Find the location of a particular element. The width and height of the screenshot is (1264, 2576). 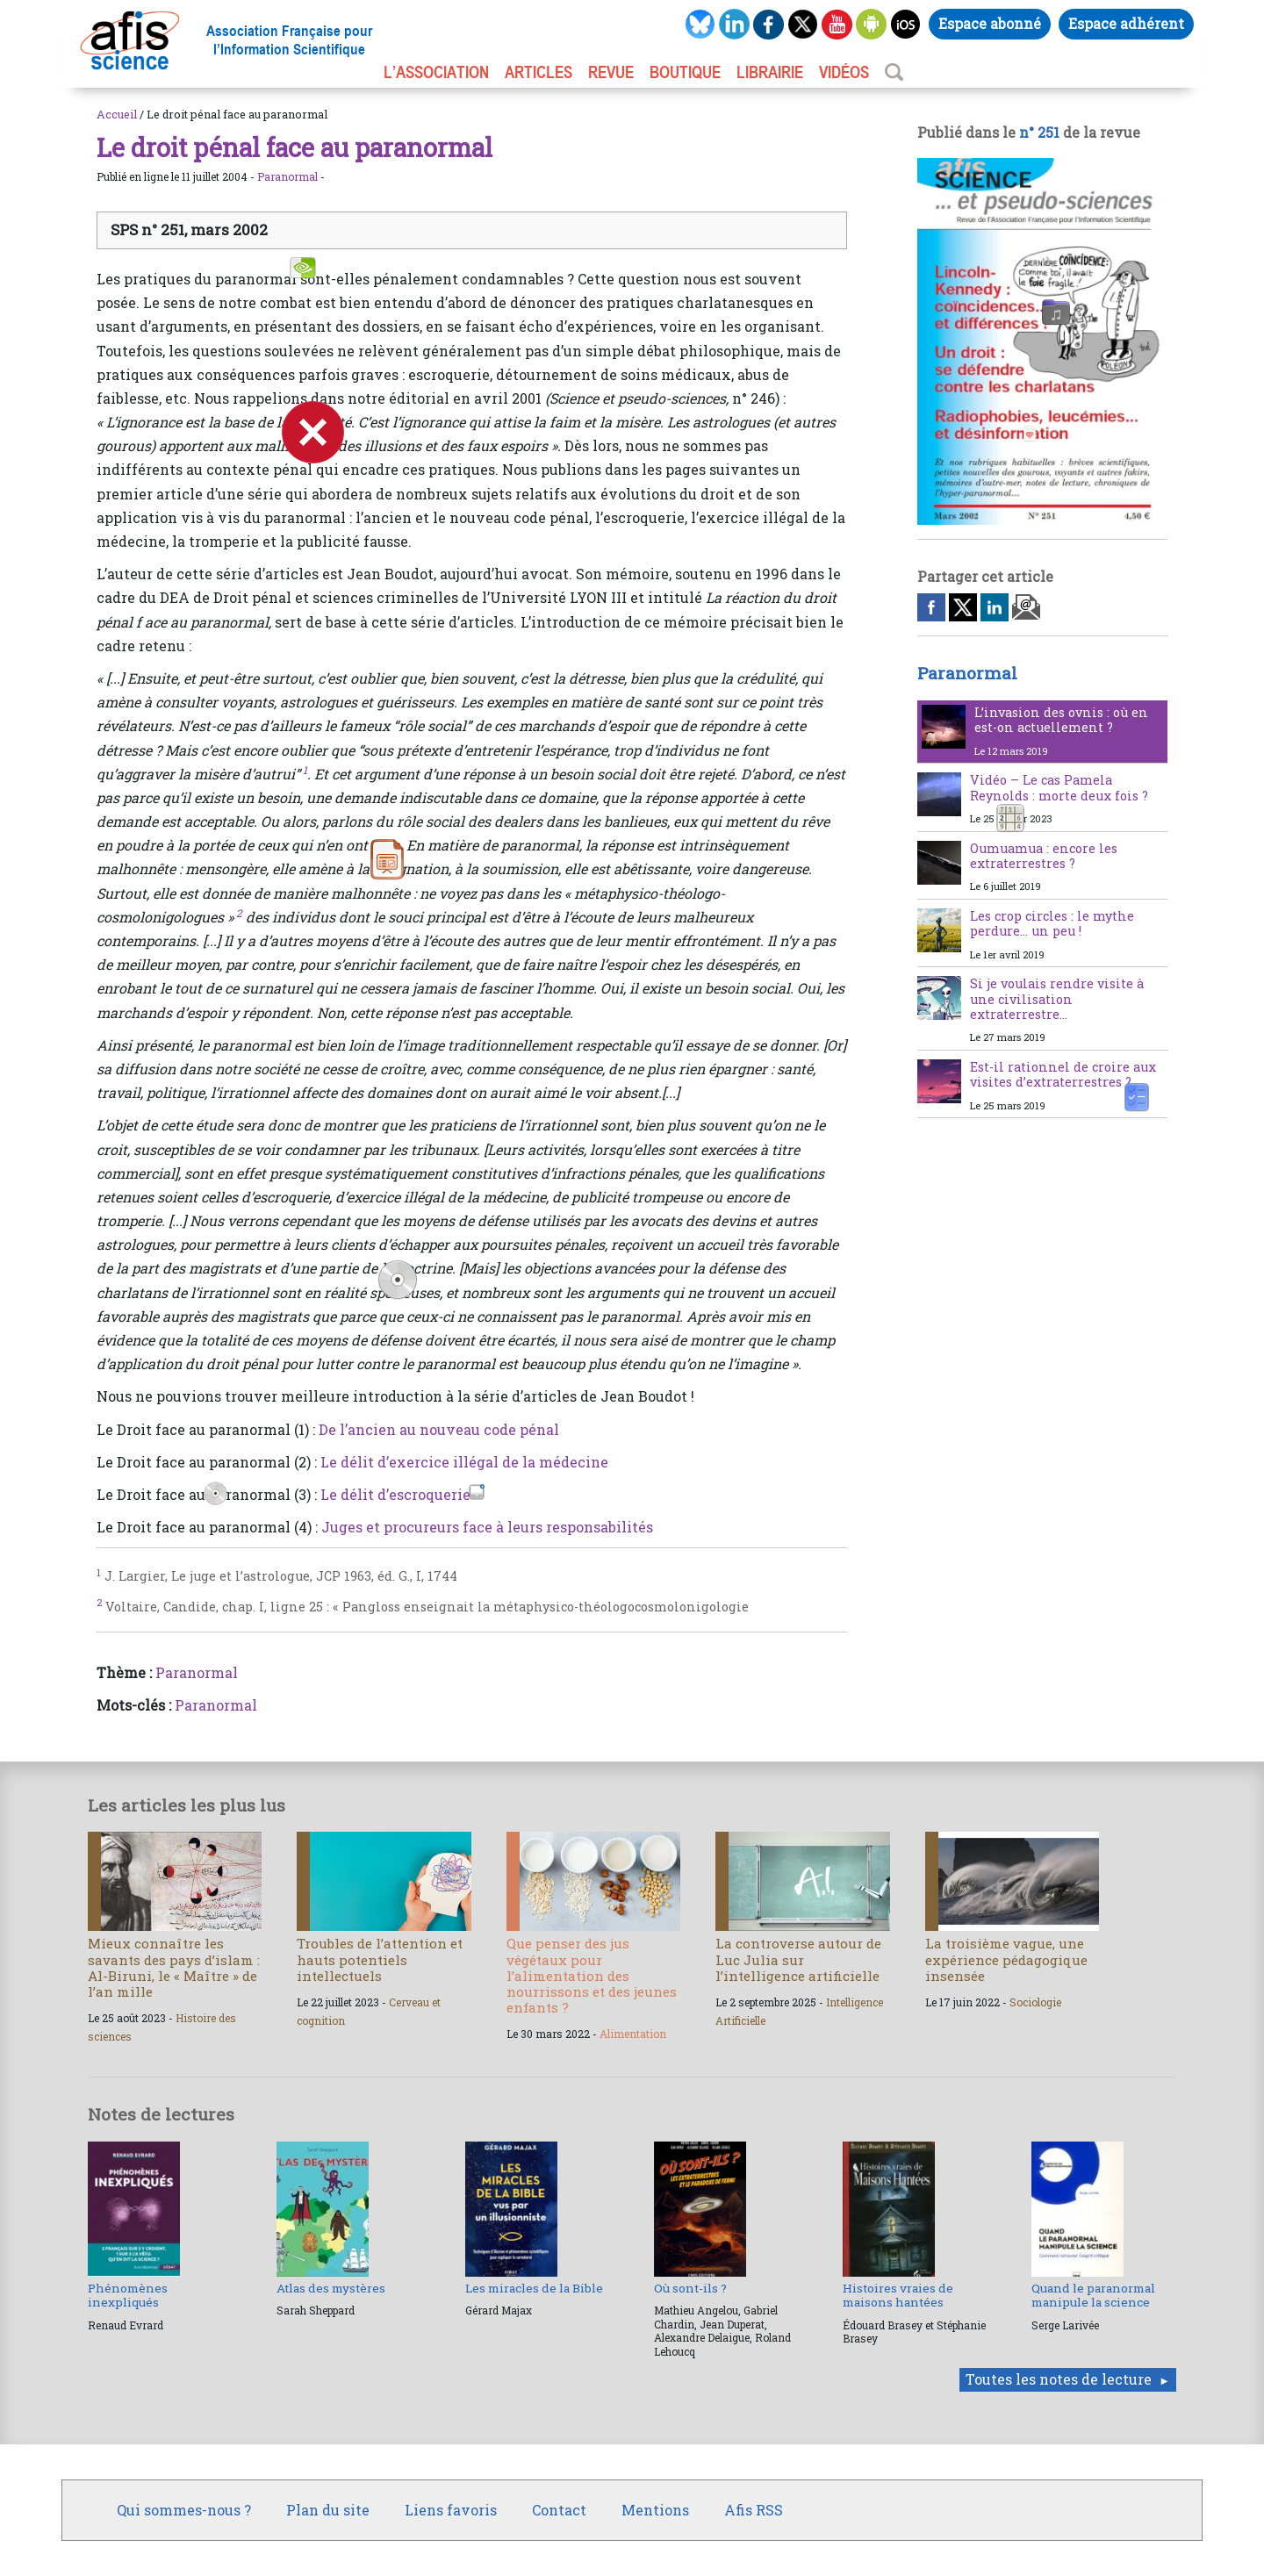

access CD/DVD drive or disc media is located at coordinates (215, 1493).